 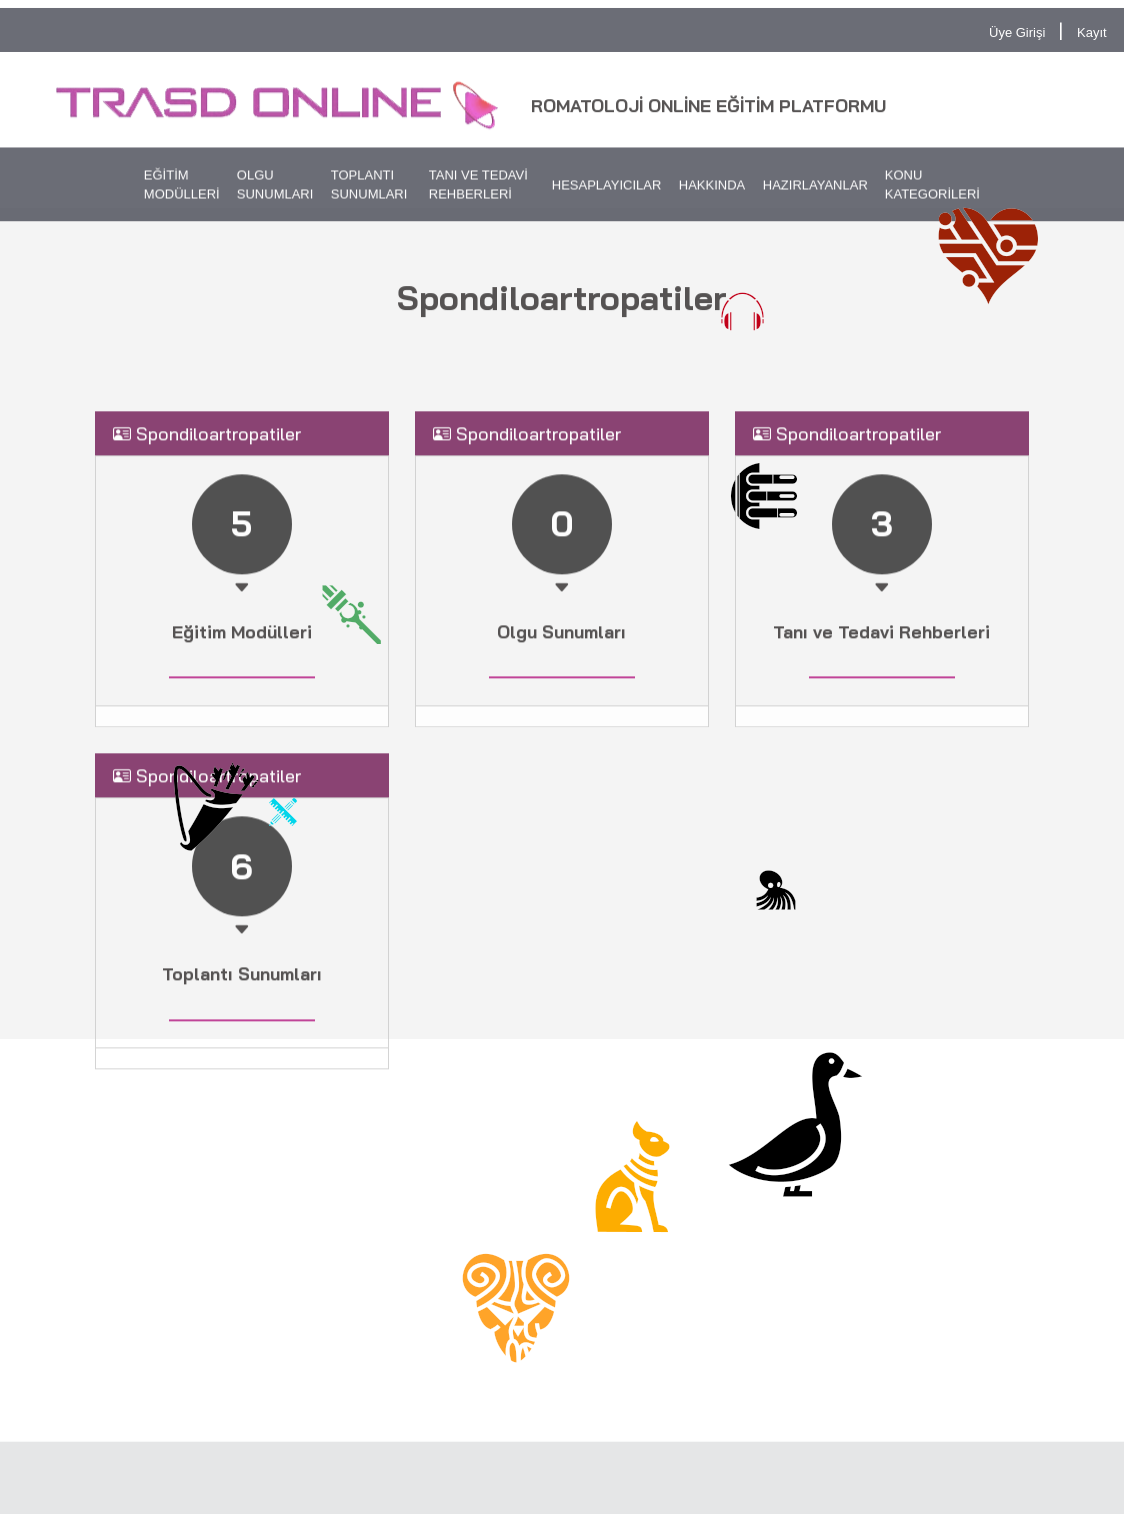 What do you see at coordinates (283, 812) in the screenshot?
I see `access design or drawing tools` at bounding box center [283, 812].